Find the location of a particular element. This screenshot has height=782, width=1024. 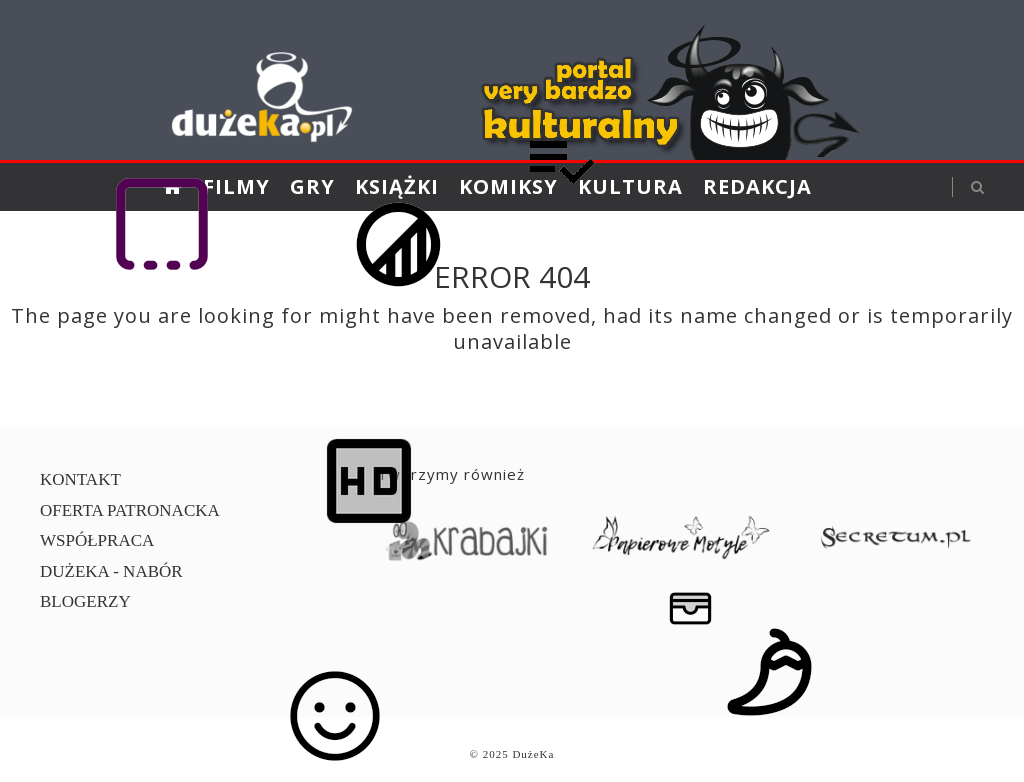

indicates a container with a collapsible or expandable bottom section is located at coordinates (162, 224).